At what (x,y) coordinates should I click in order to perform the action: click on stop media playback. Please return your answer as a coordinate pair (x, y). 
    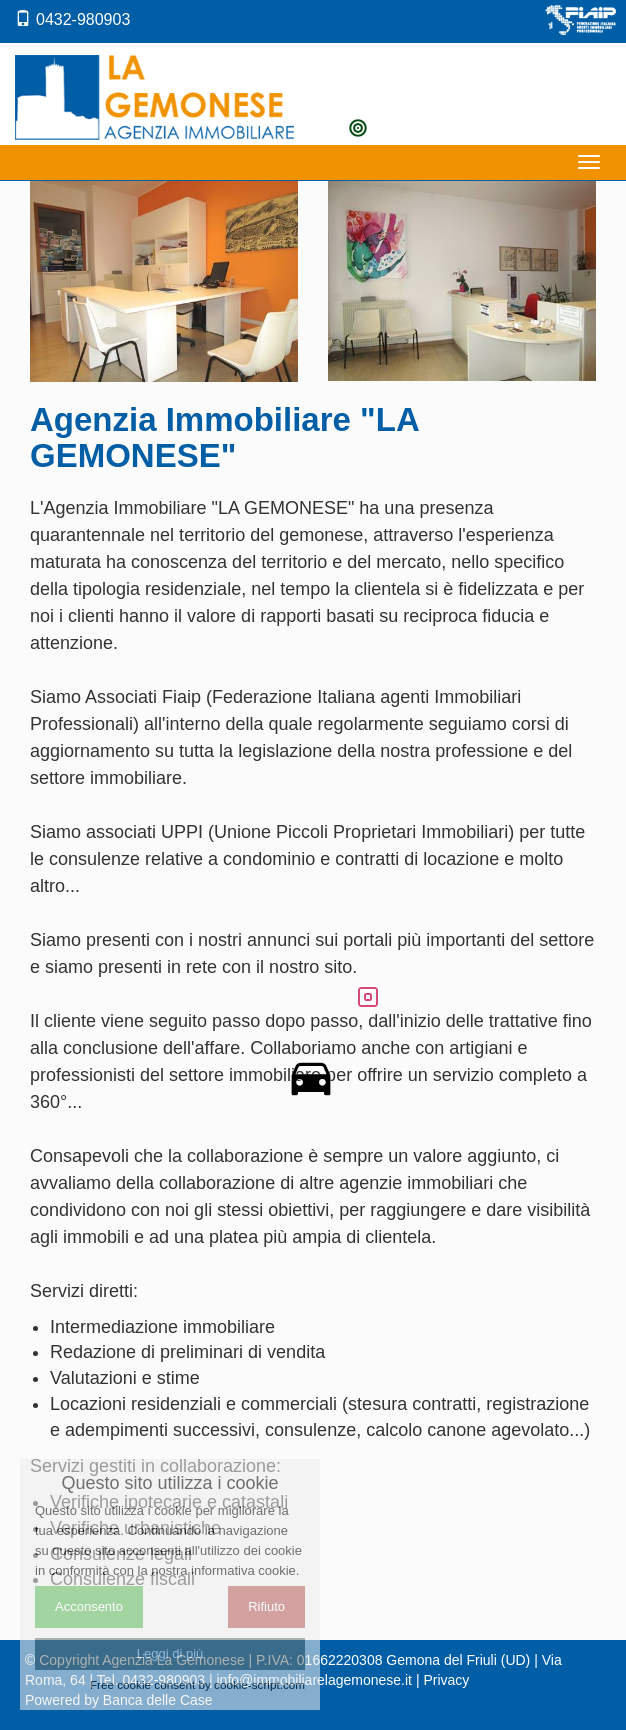
    Looking at the image, I should click on (368, 997).